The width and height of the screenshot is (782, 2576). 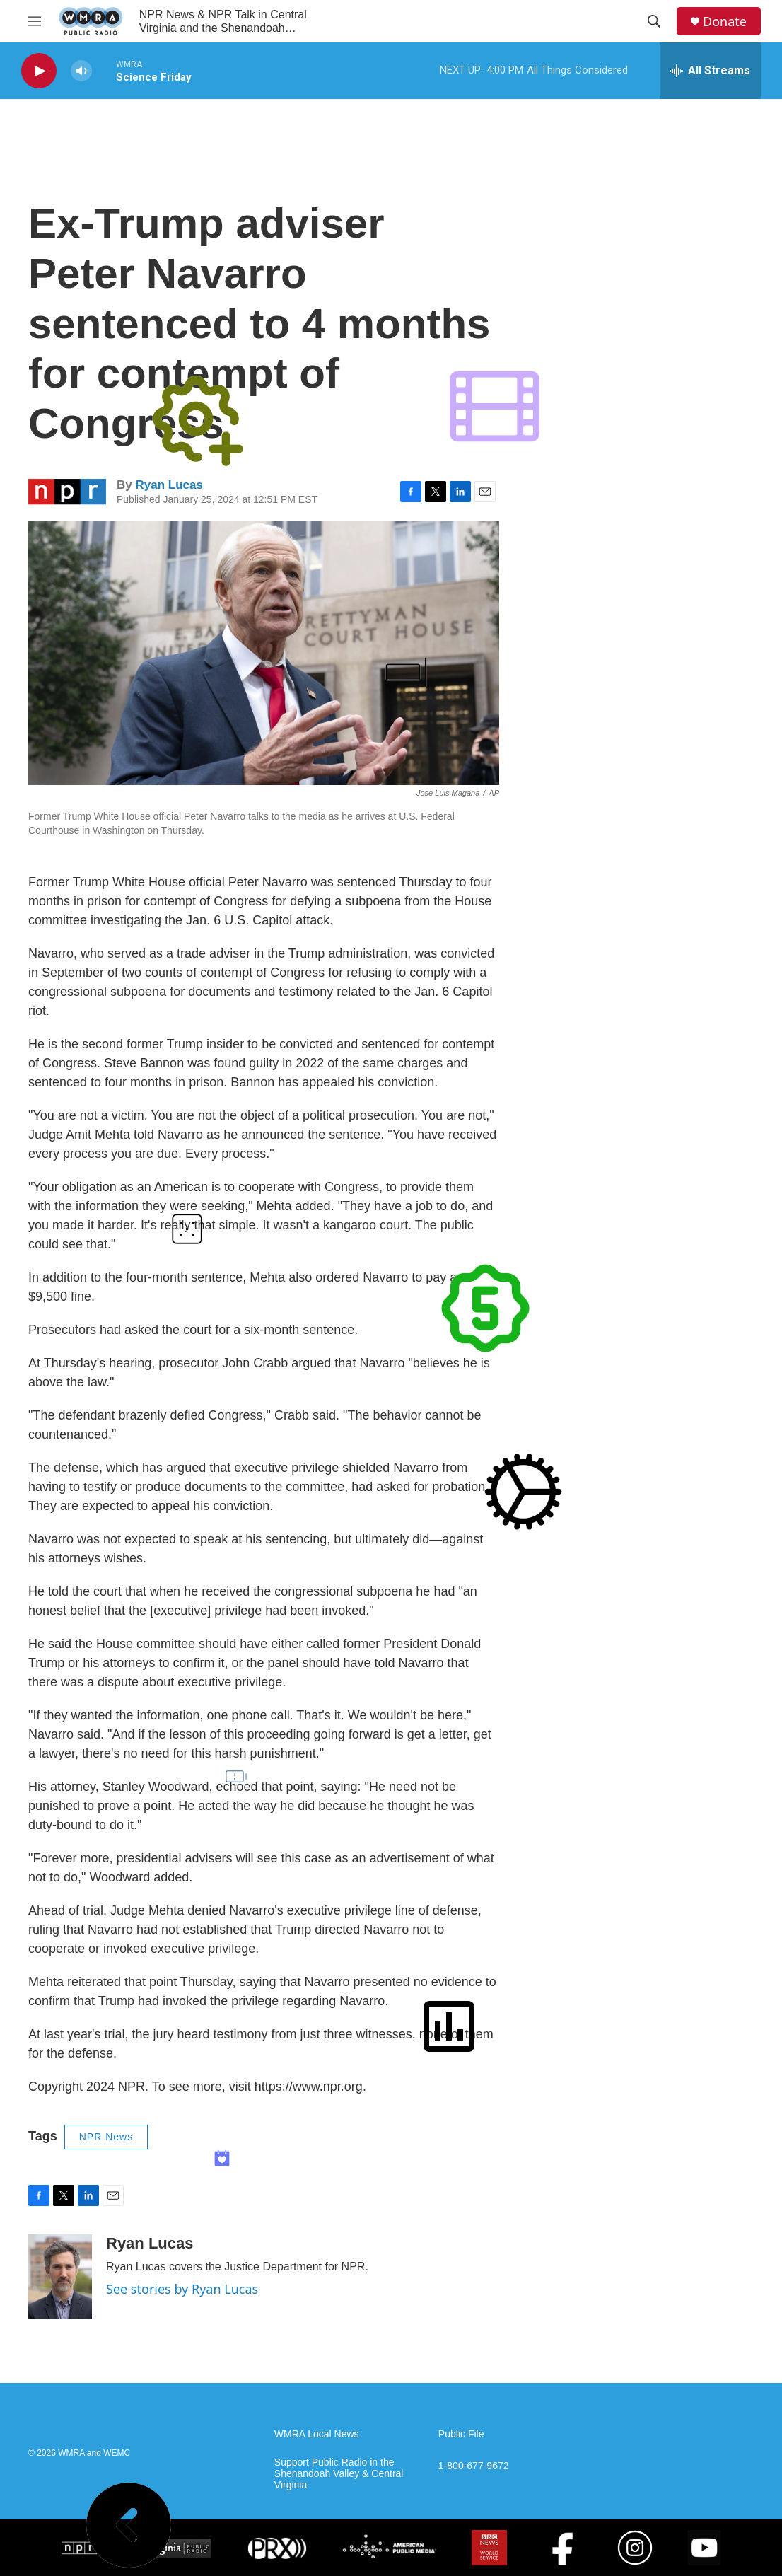 What do you see at coordinates (187, 1229) in the screenshot?
I see `randomize or shuffle content` at bounding box center [187, 1229].